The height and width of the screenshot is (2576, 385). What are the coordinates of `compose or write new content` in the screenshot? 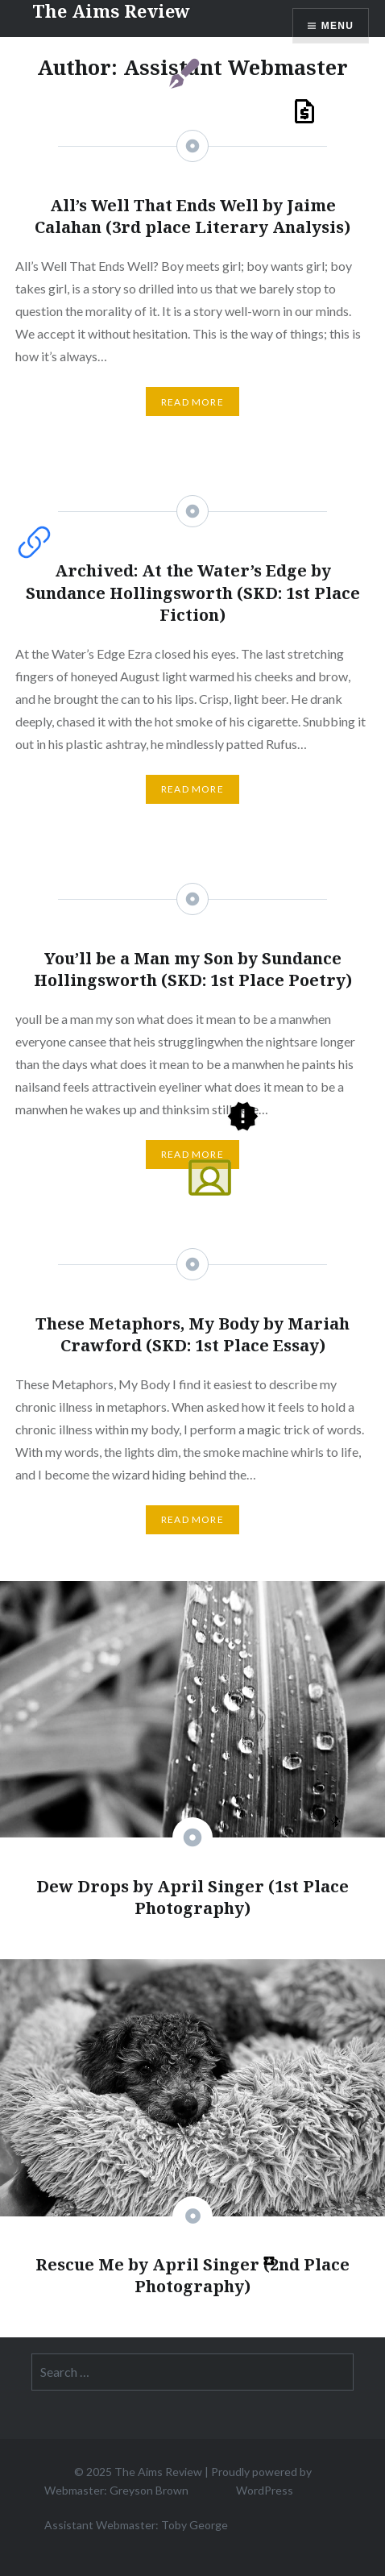 It's located at (184, 73).